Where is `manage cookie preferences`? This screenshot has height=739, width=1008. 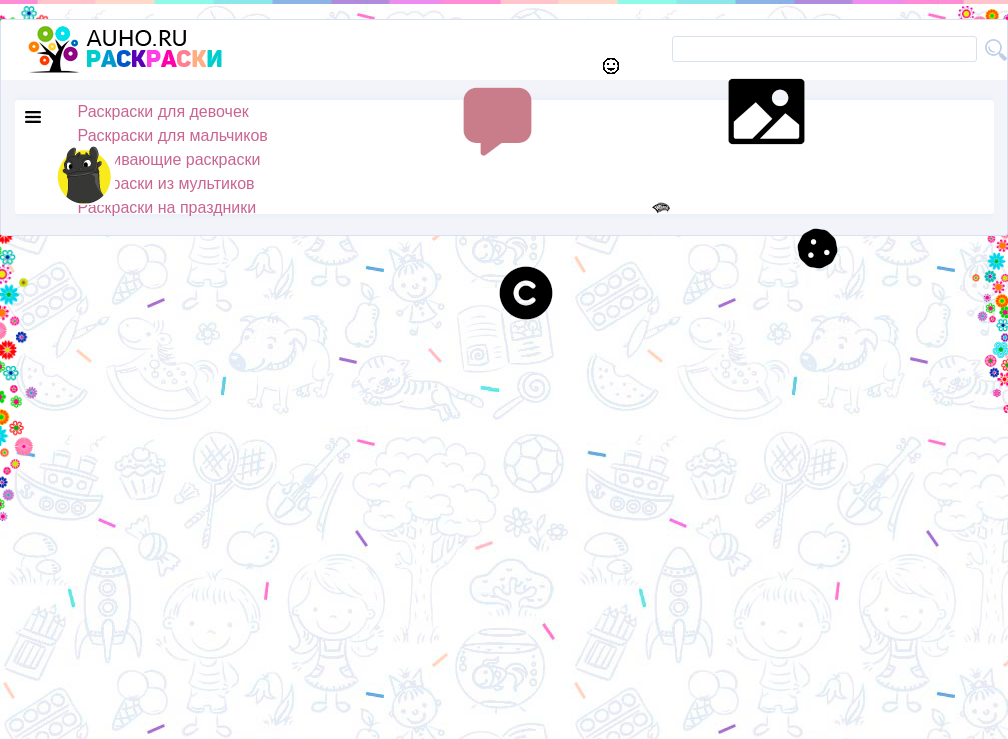
manage cookie preferences is located at coordinates (817, 248).